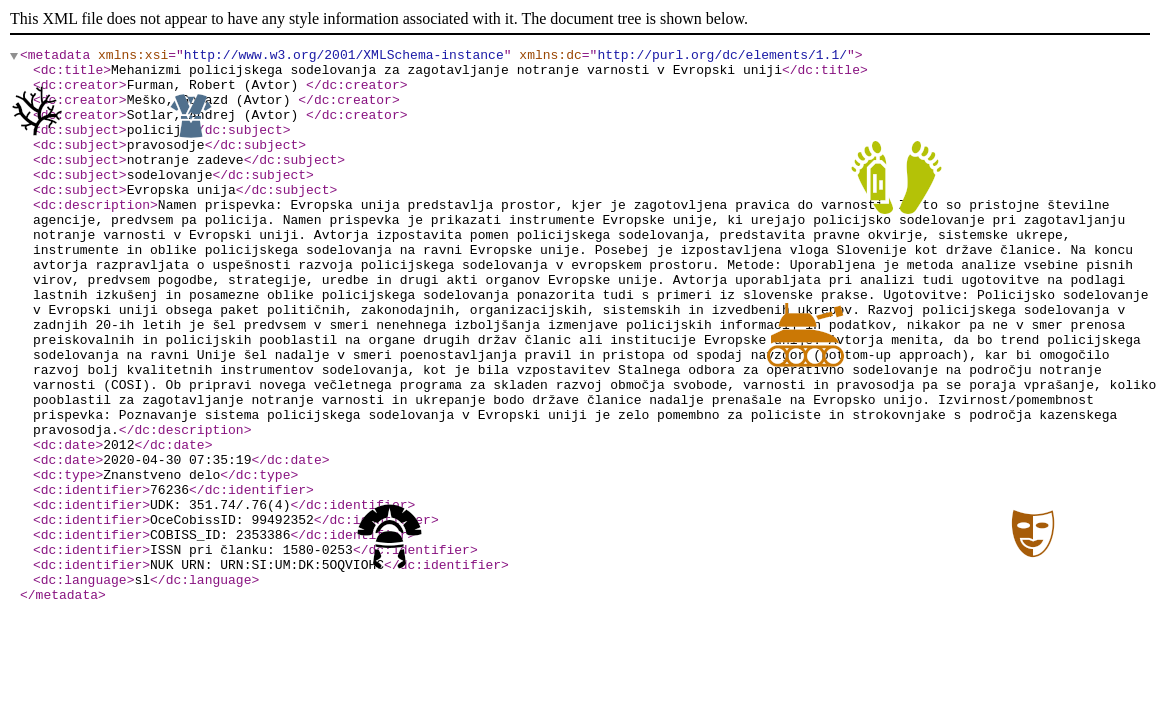 The width and height of the screenshot is (1160, 720). Describe the element at coordinates (805, 337) in the screenshot. I see `select tank unit in strategy game` at that location.